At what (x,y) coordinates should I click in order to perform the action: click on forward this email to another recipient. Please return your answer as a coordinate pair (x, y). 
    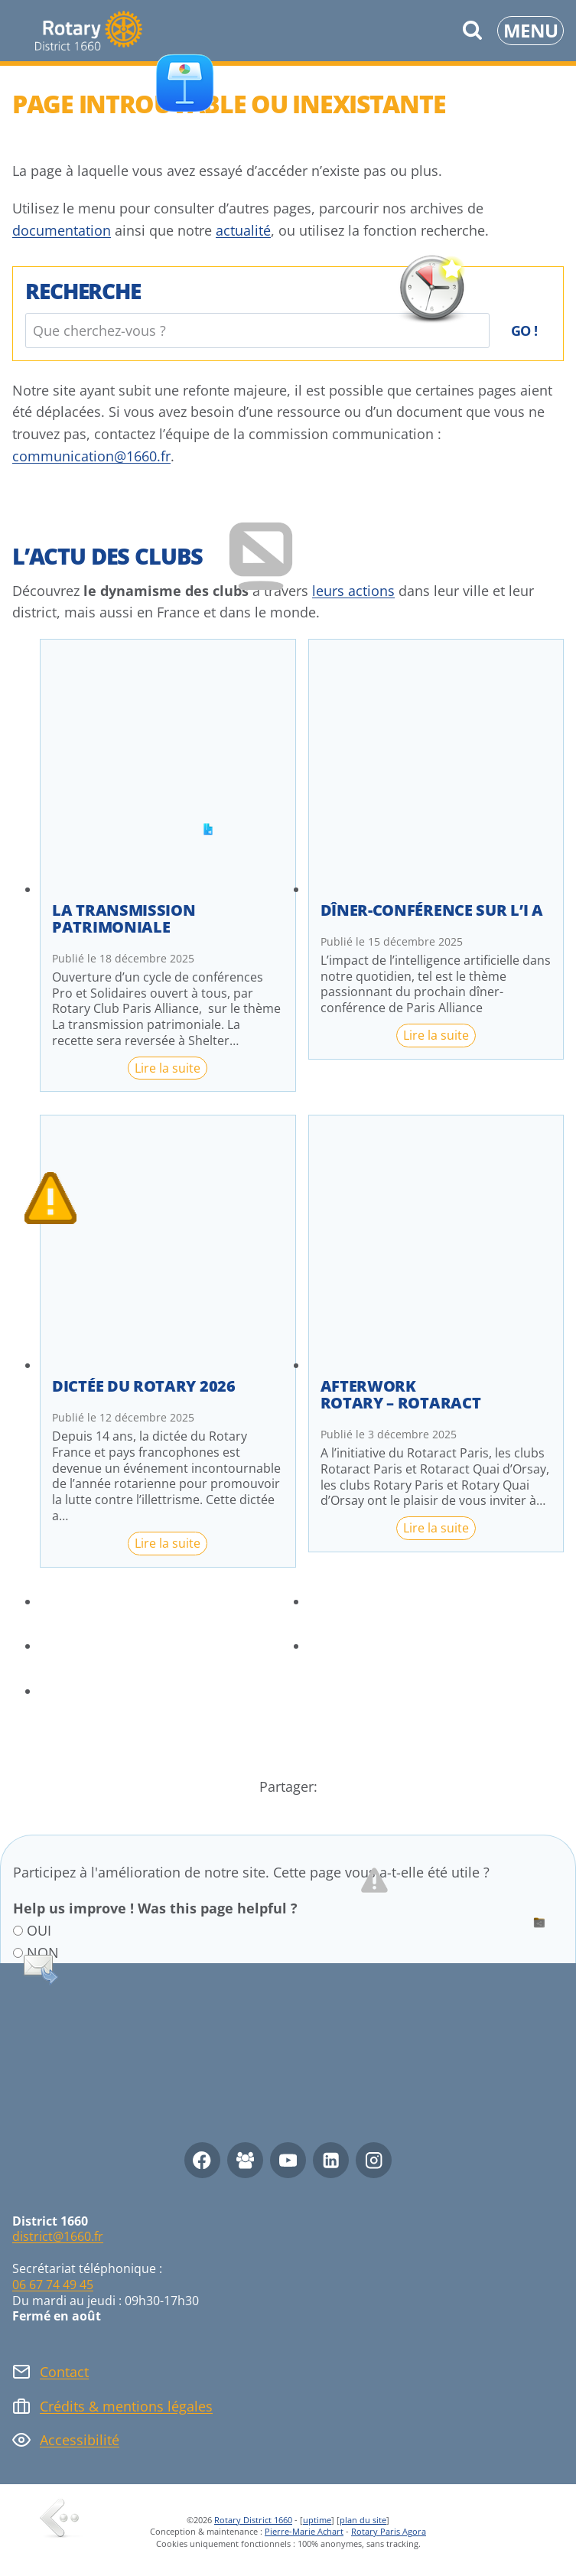
    Looking at the image, I should click on (39, 1966).